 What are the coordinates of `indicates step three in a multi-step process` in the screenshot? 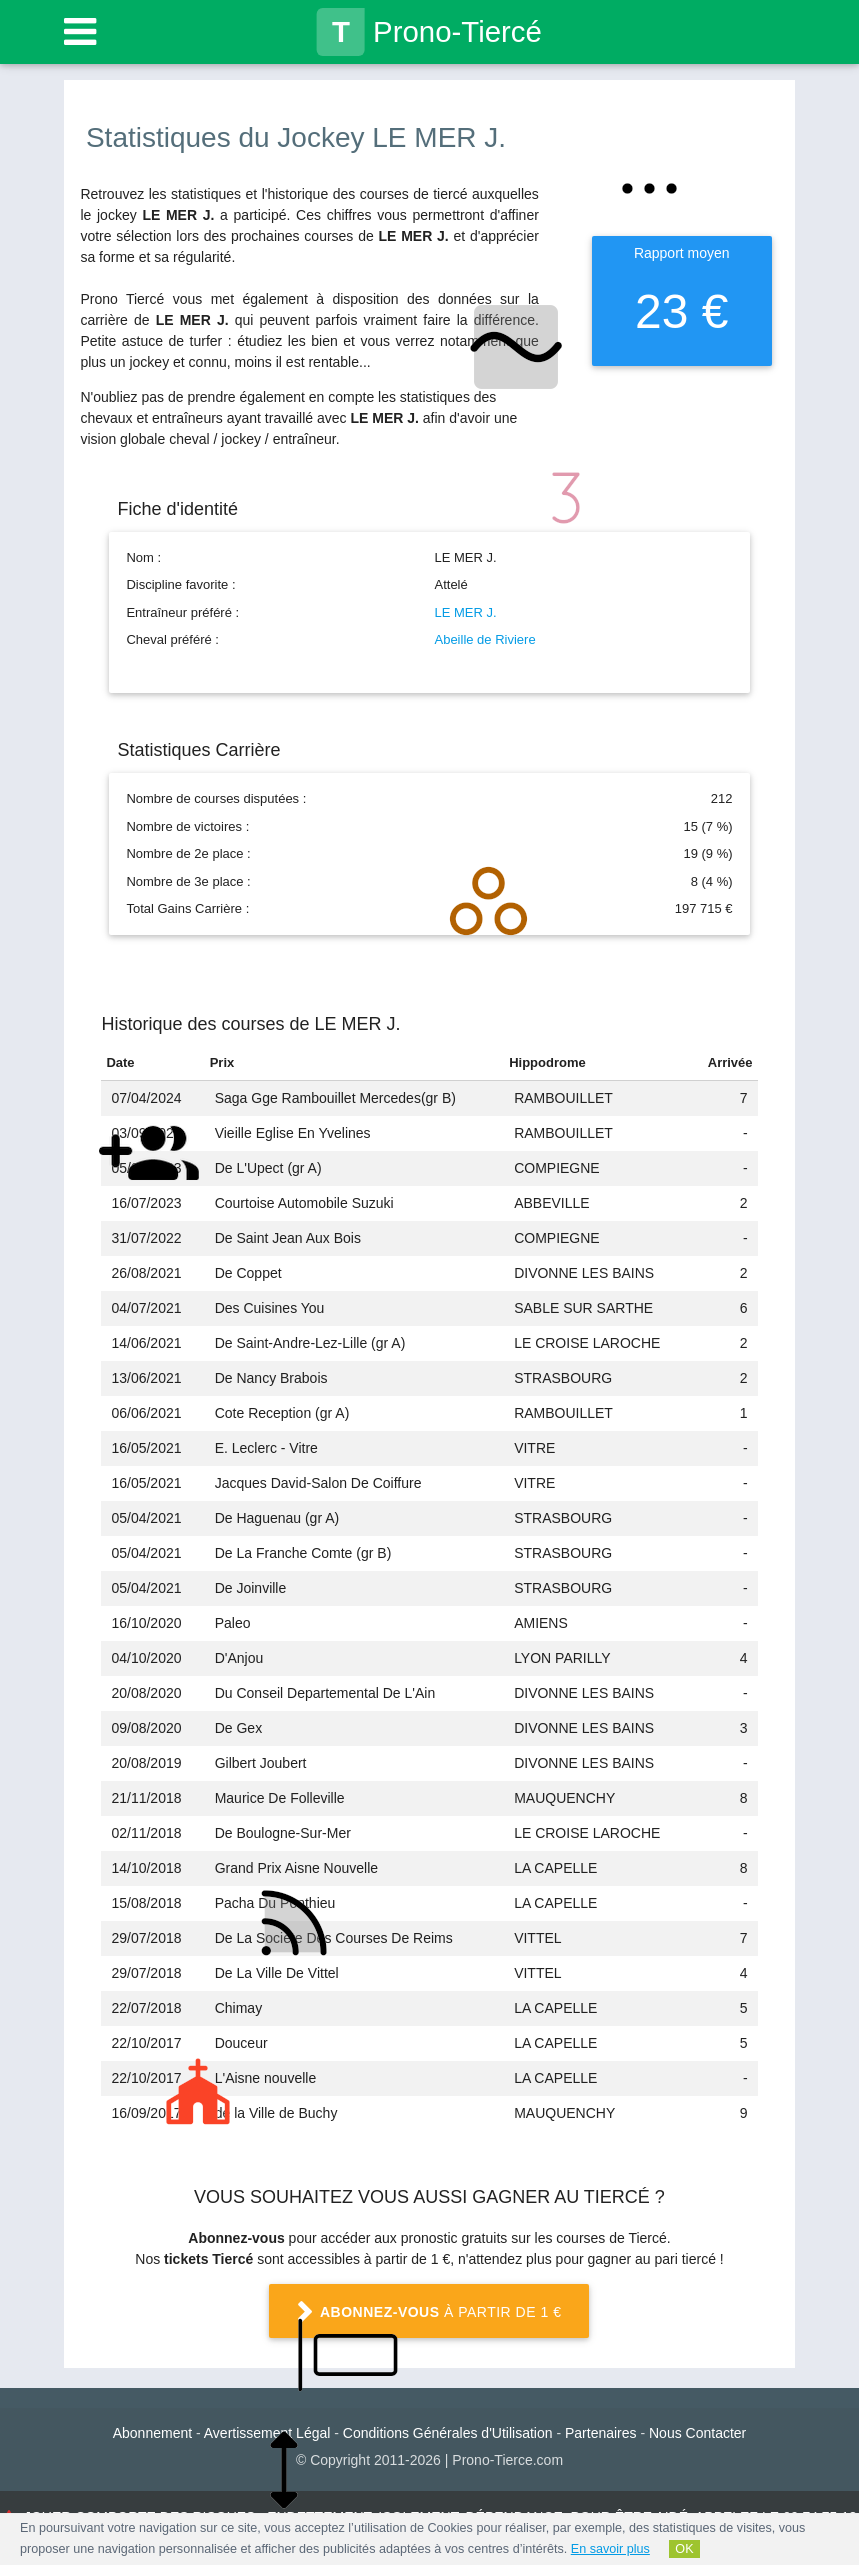 It's located at (566, 498).